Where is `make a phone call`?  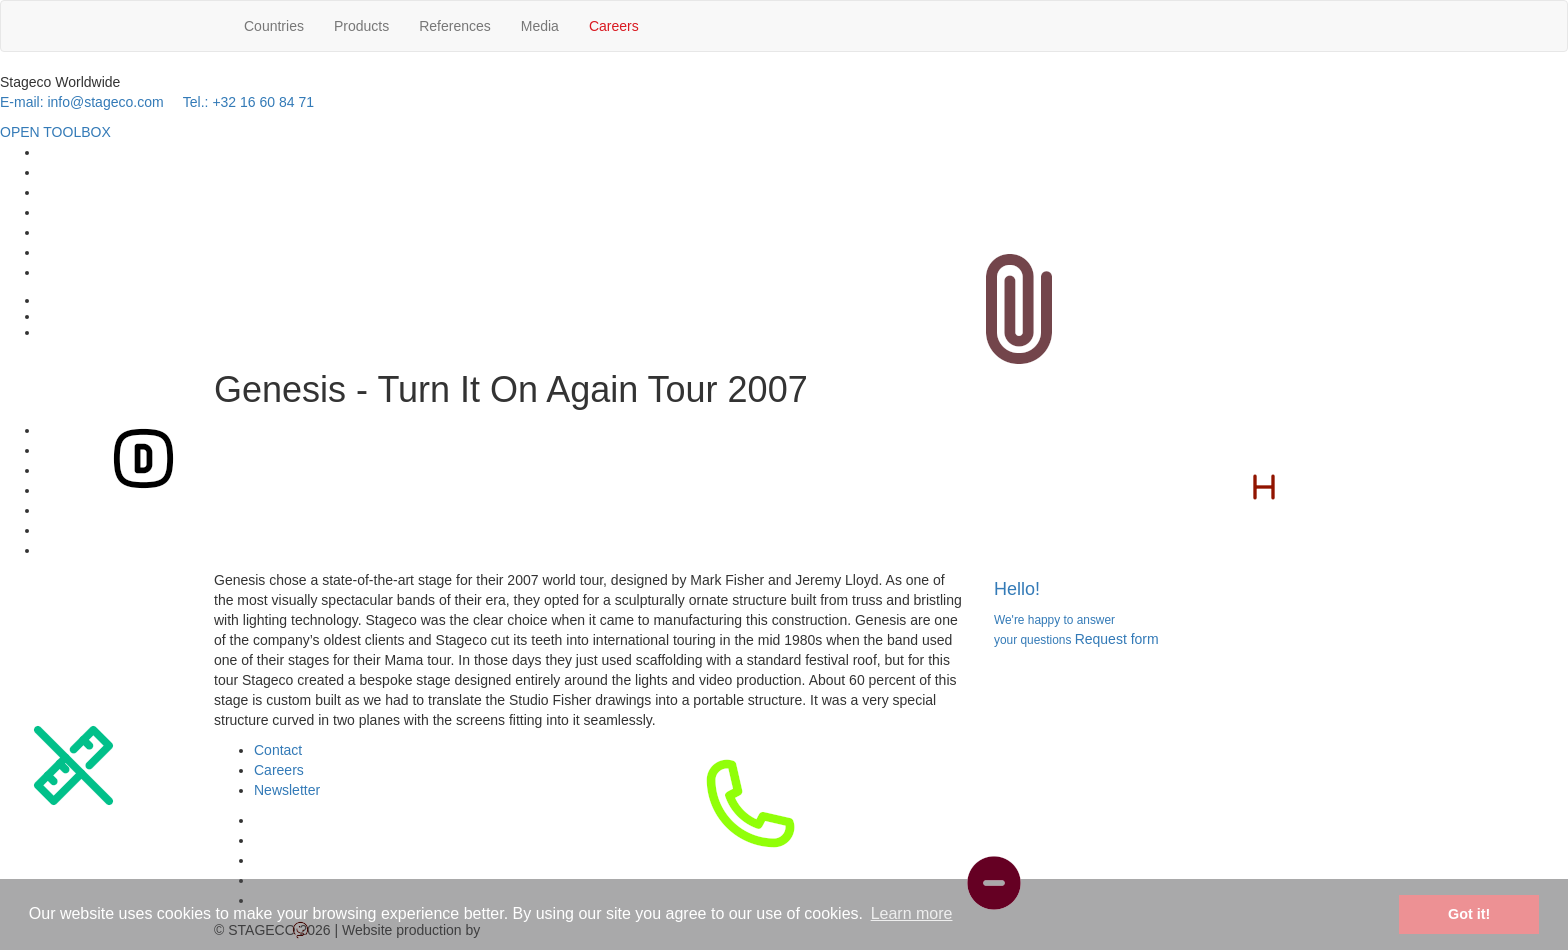 make a phone call is located at coordinates (750, 803).